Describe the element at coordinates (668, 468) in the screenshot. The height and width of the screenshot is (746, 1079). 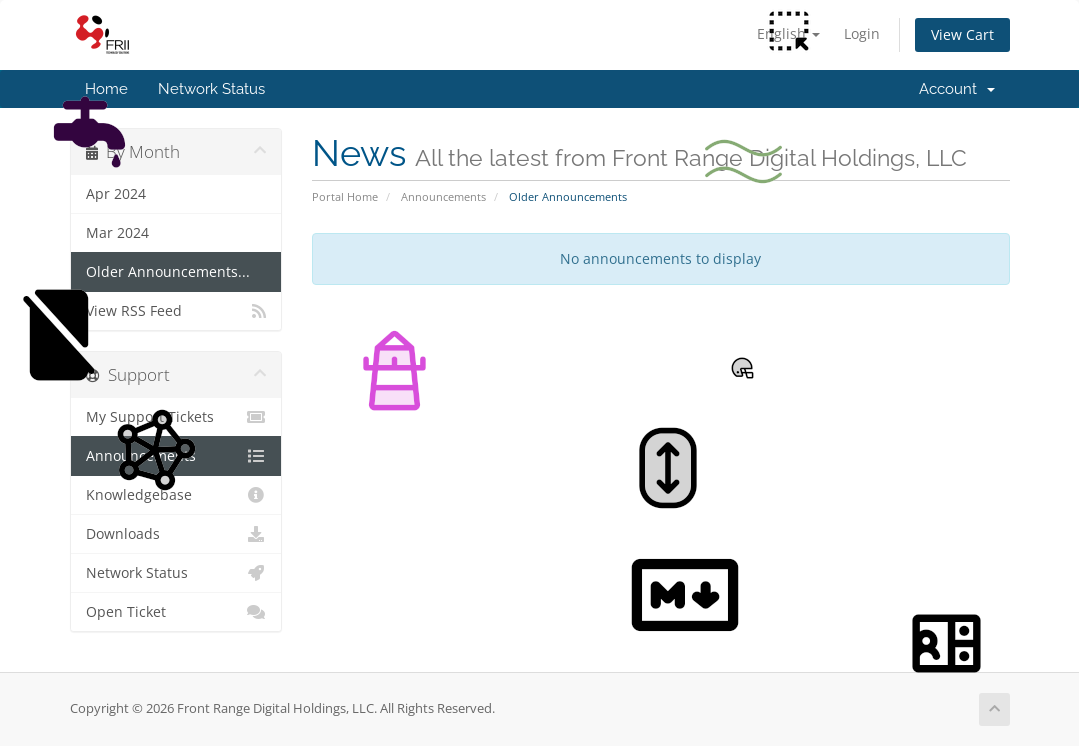
I see `scroll up or down on the page` at that location.